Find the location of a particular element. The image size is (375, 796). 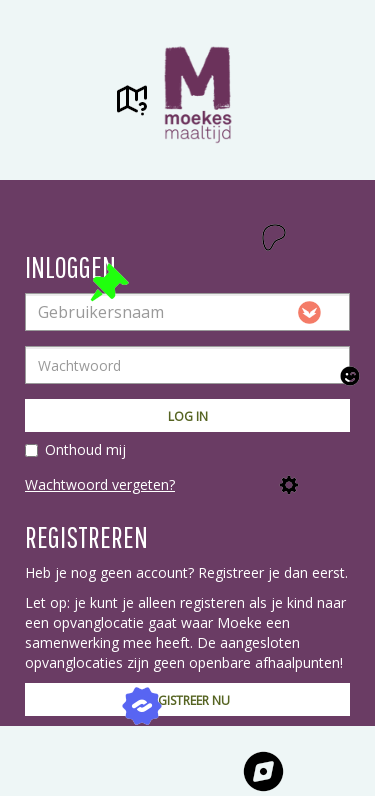

indicates a discord partnered server is located at coordinates (142, 706).